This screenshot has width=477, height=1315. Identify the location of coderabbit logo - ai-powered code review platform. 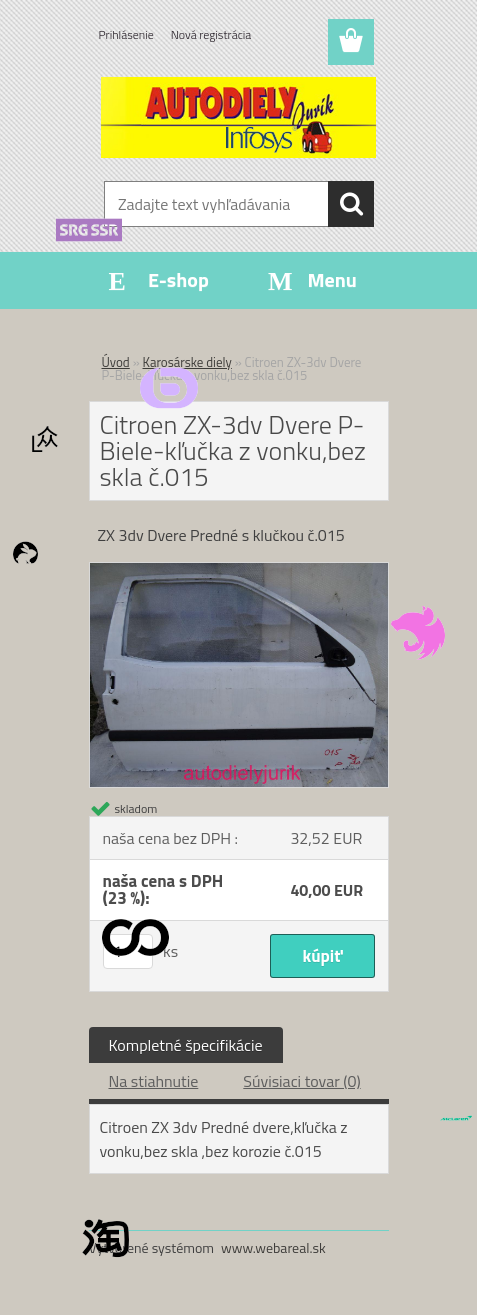
(25, 552).